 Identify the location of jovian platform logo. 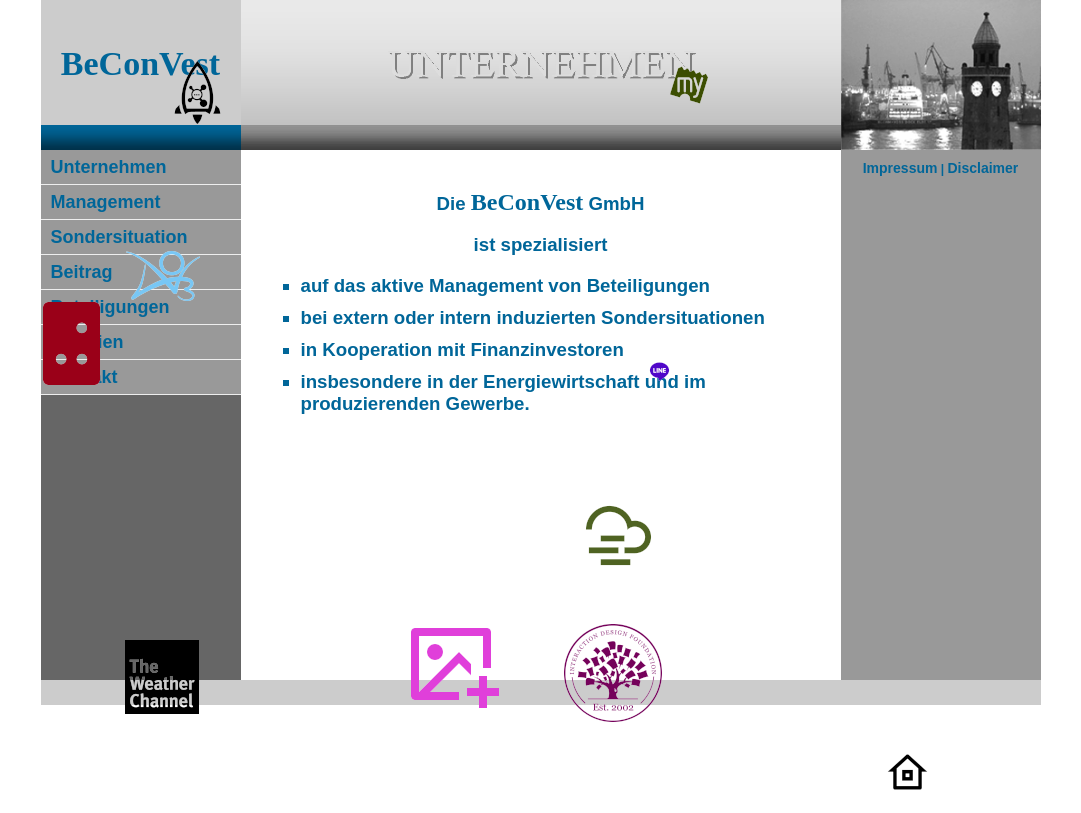
(71, 343).